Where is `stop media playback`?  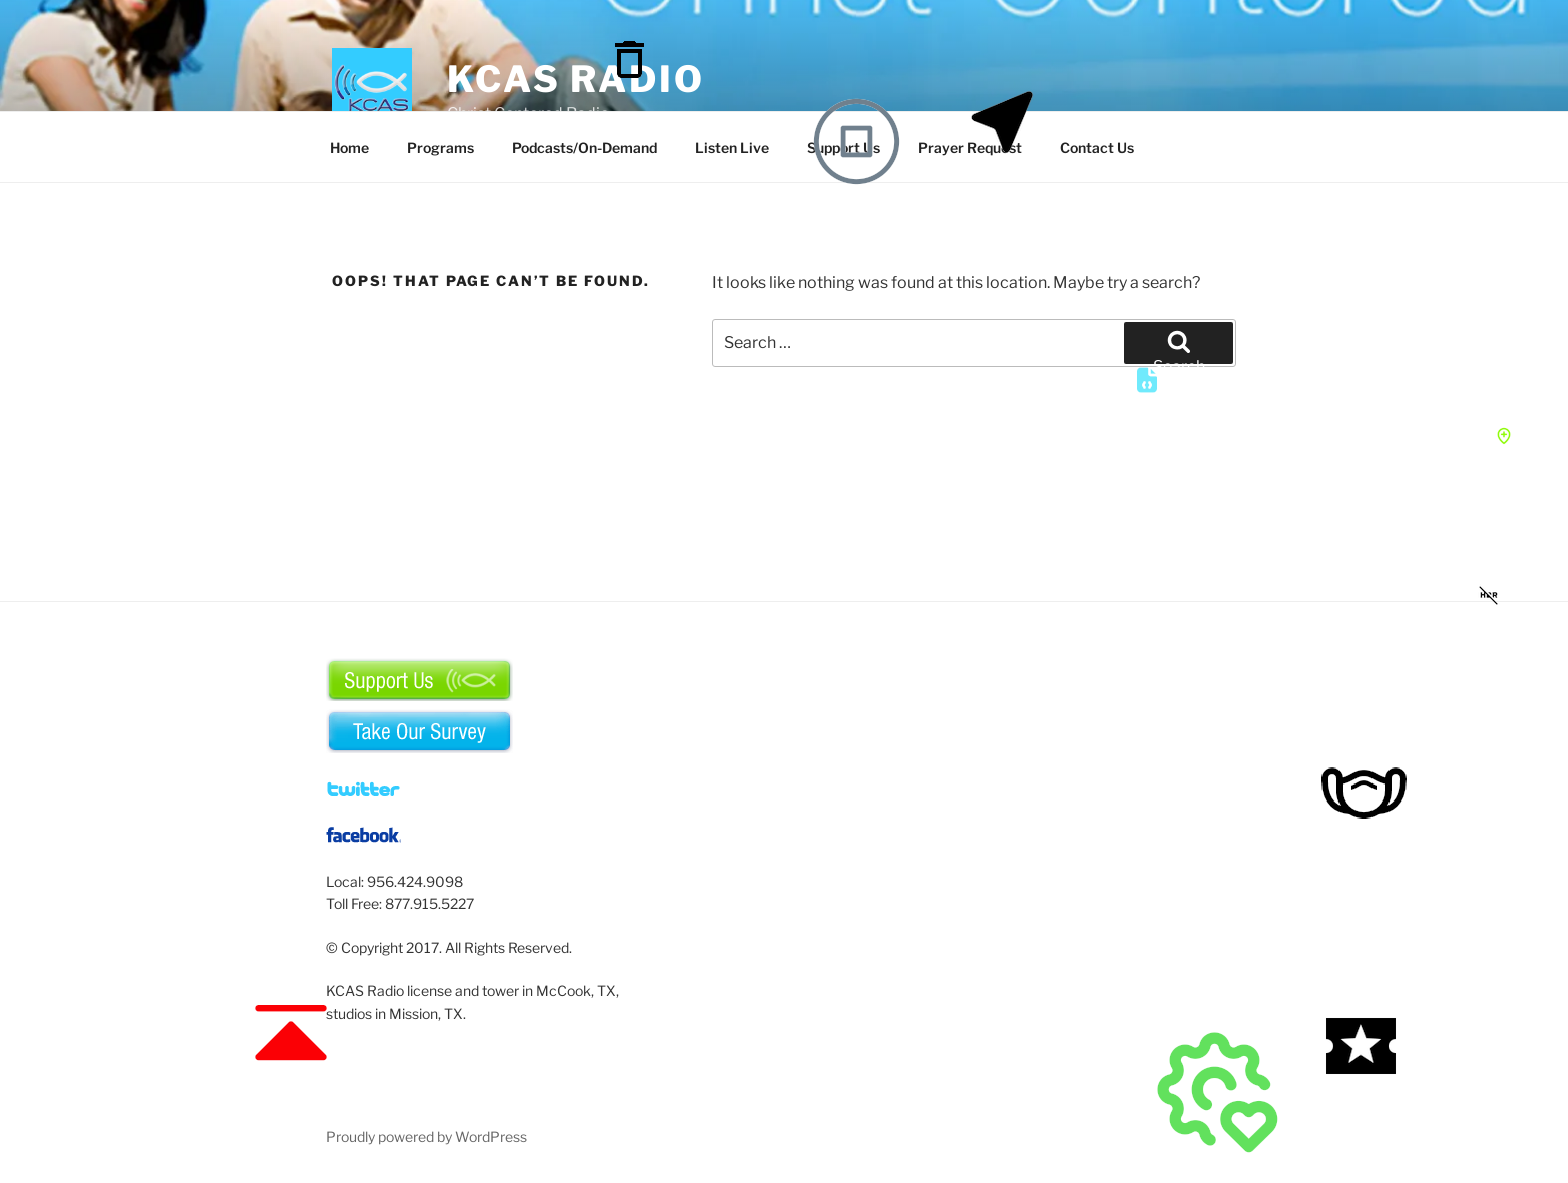
stop media playback is located at coordinates (856, 141).